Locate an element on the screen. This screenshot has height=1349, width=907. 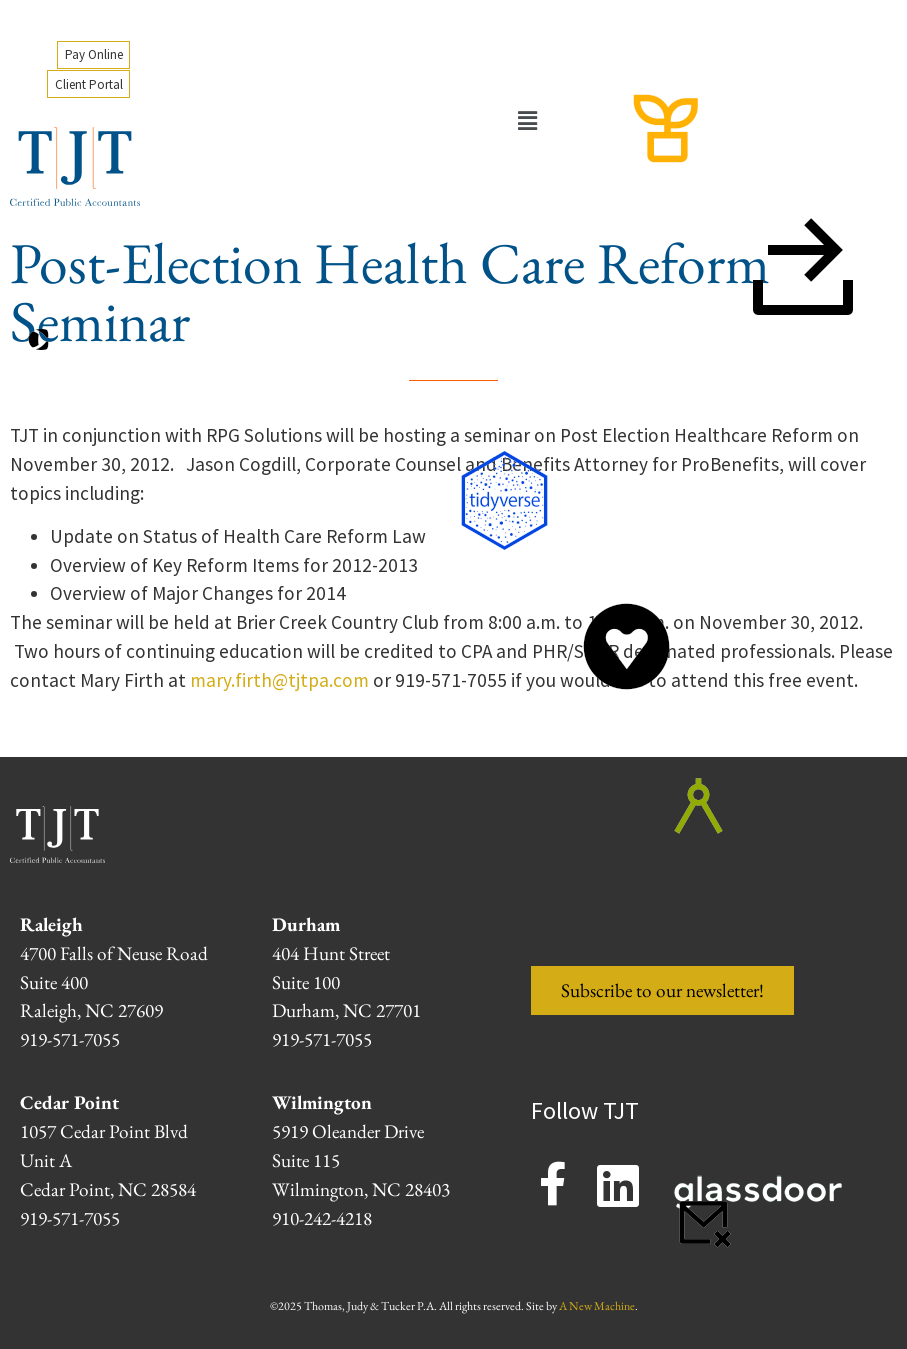
access plant care or gardening features is located at coordinates (667, 128).